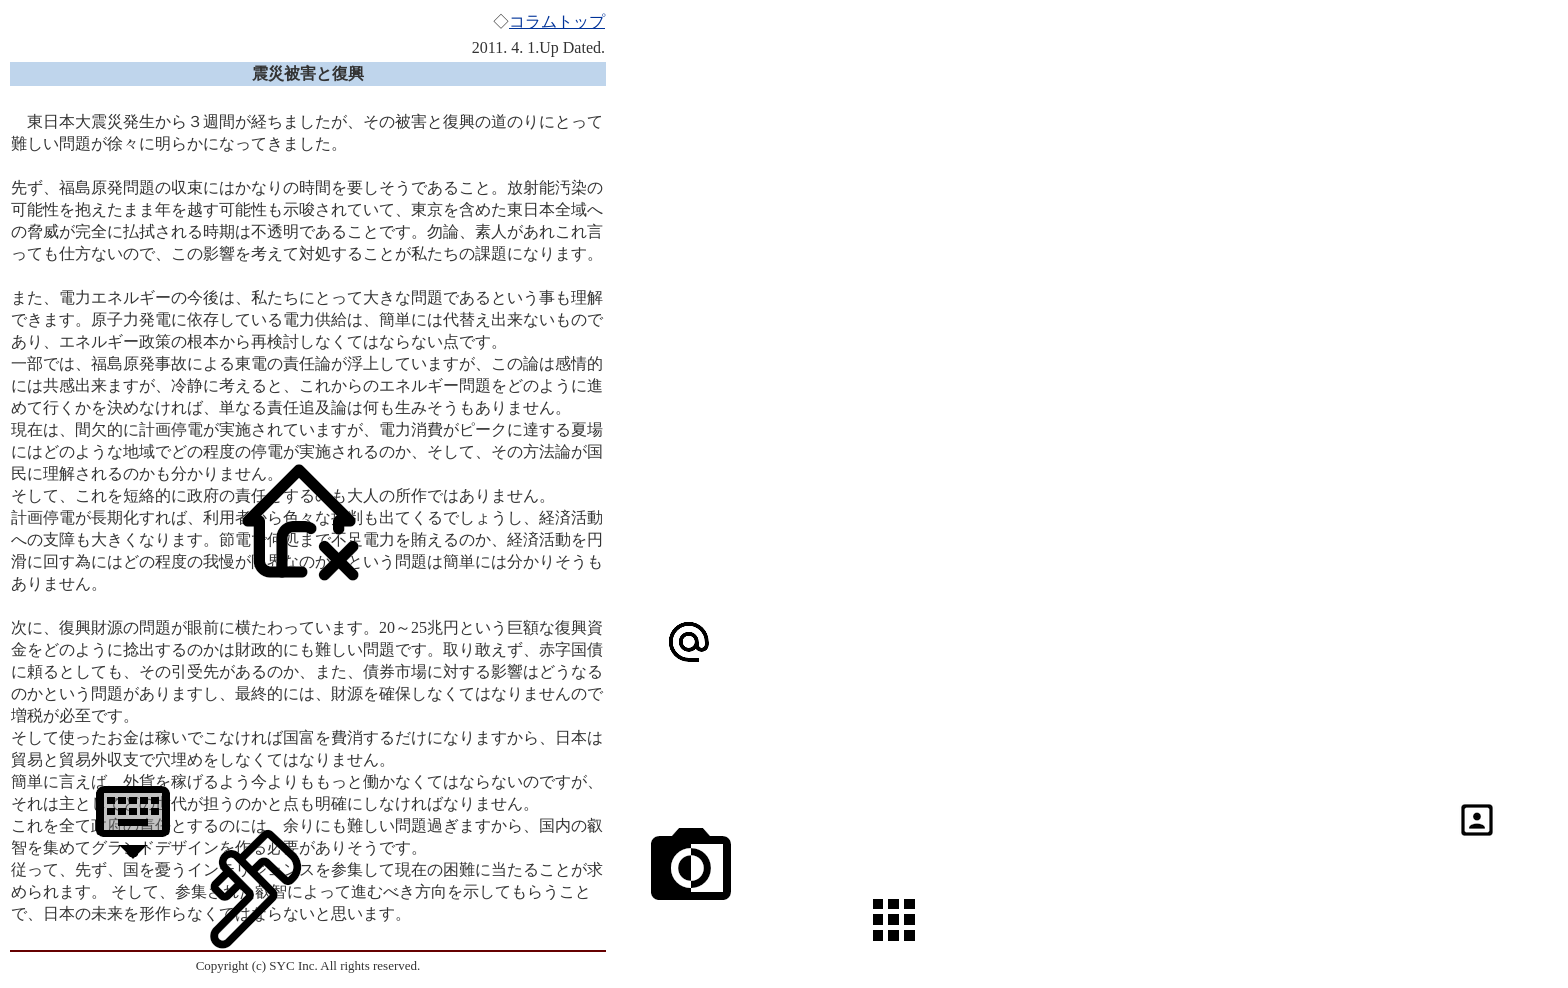 The width and height of the screenshot is (1568, 988). What do you see at coordinates (250, 889) in the screenshot?
I see `access plumbing or maintenance tools` at bounding box center [250, 889].